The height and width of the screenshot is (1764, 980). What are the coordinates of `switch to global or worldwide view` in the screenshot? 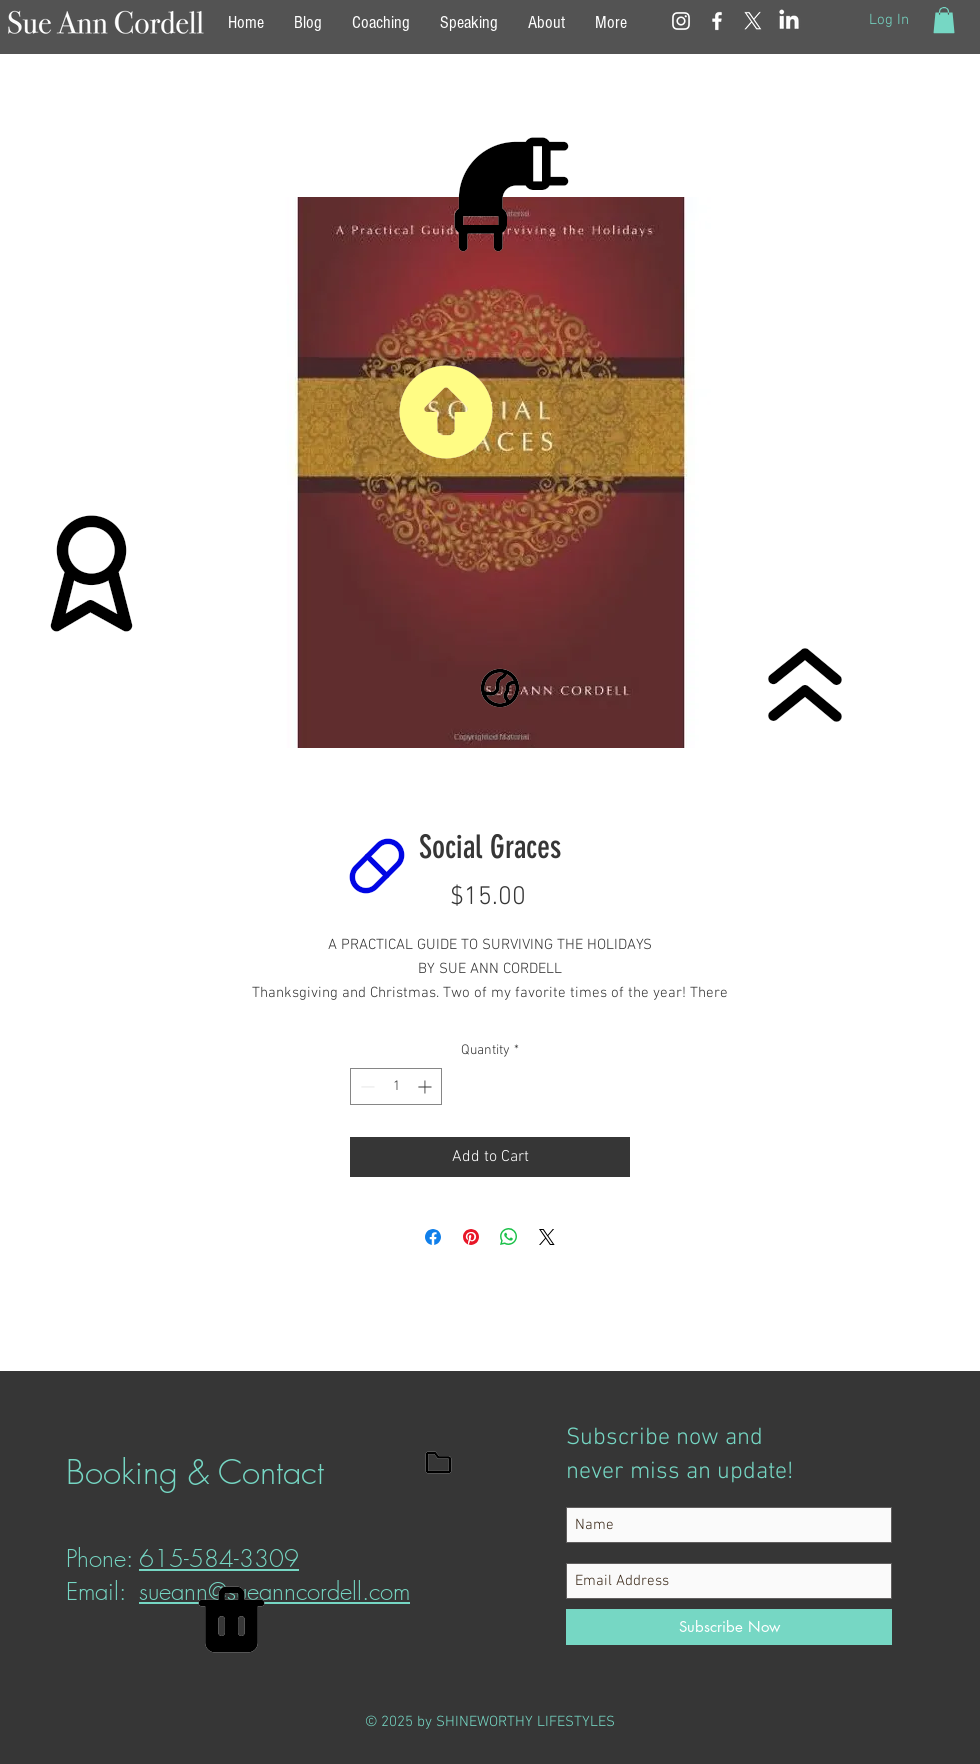 It's located at (500, 688).